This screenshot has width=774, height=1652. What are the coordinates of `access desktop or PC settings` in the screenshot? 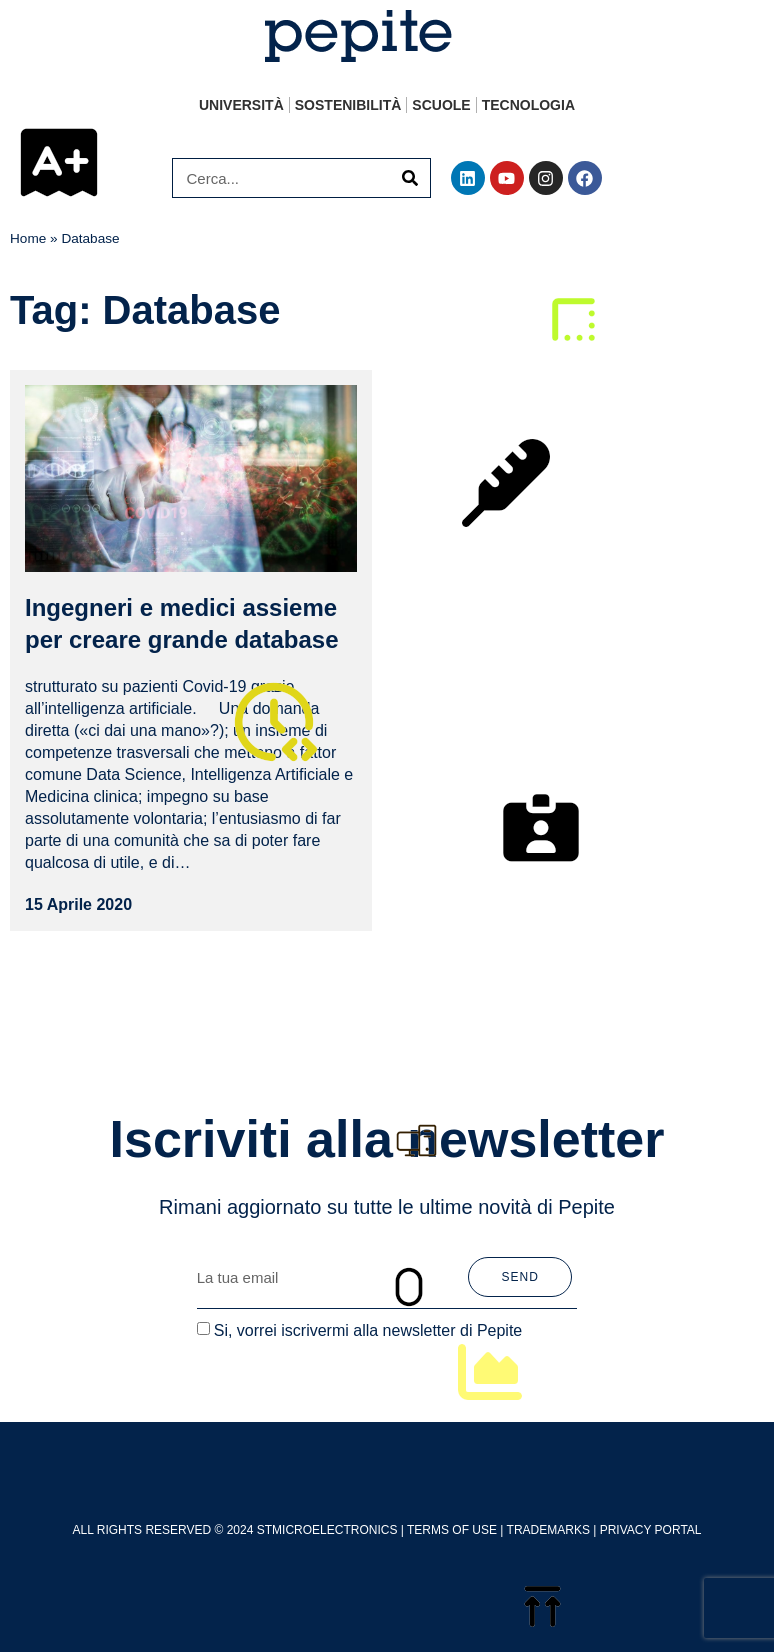 It's located at (416, 1140).